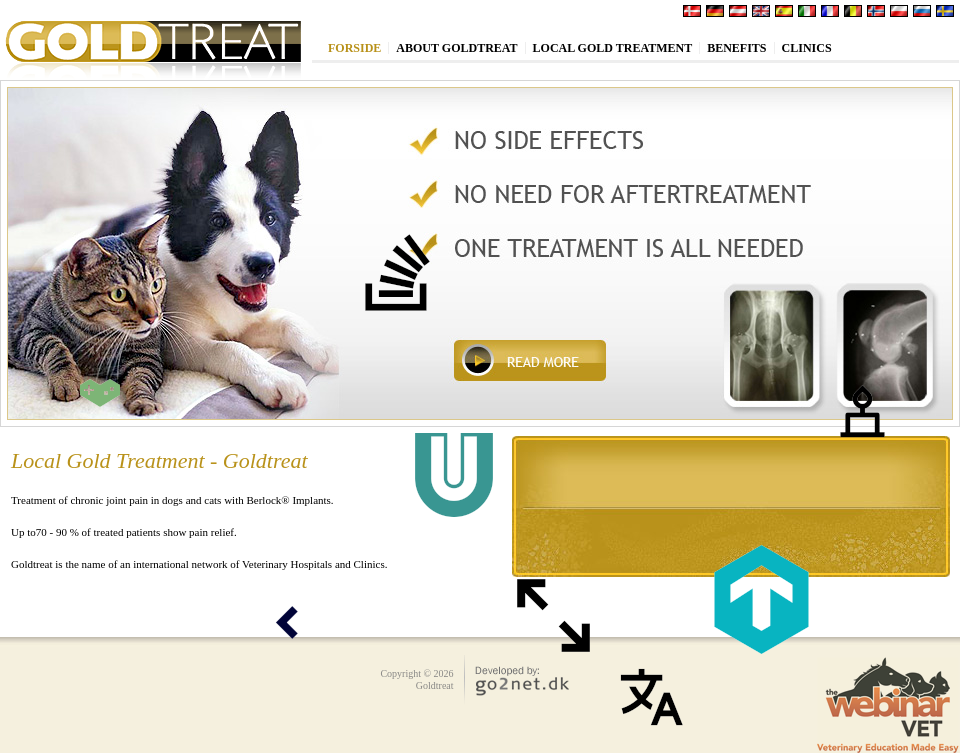 The height and width of the screenshot is (753, 960). Describe the element at coordinates (397, 272) in the screenshot. I see `visit stack overflow website` at that location.